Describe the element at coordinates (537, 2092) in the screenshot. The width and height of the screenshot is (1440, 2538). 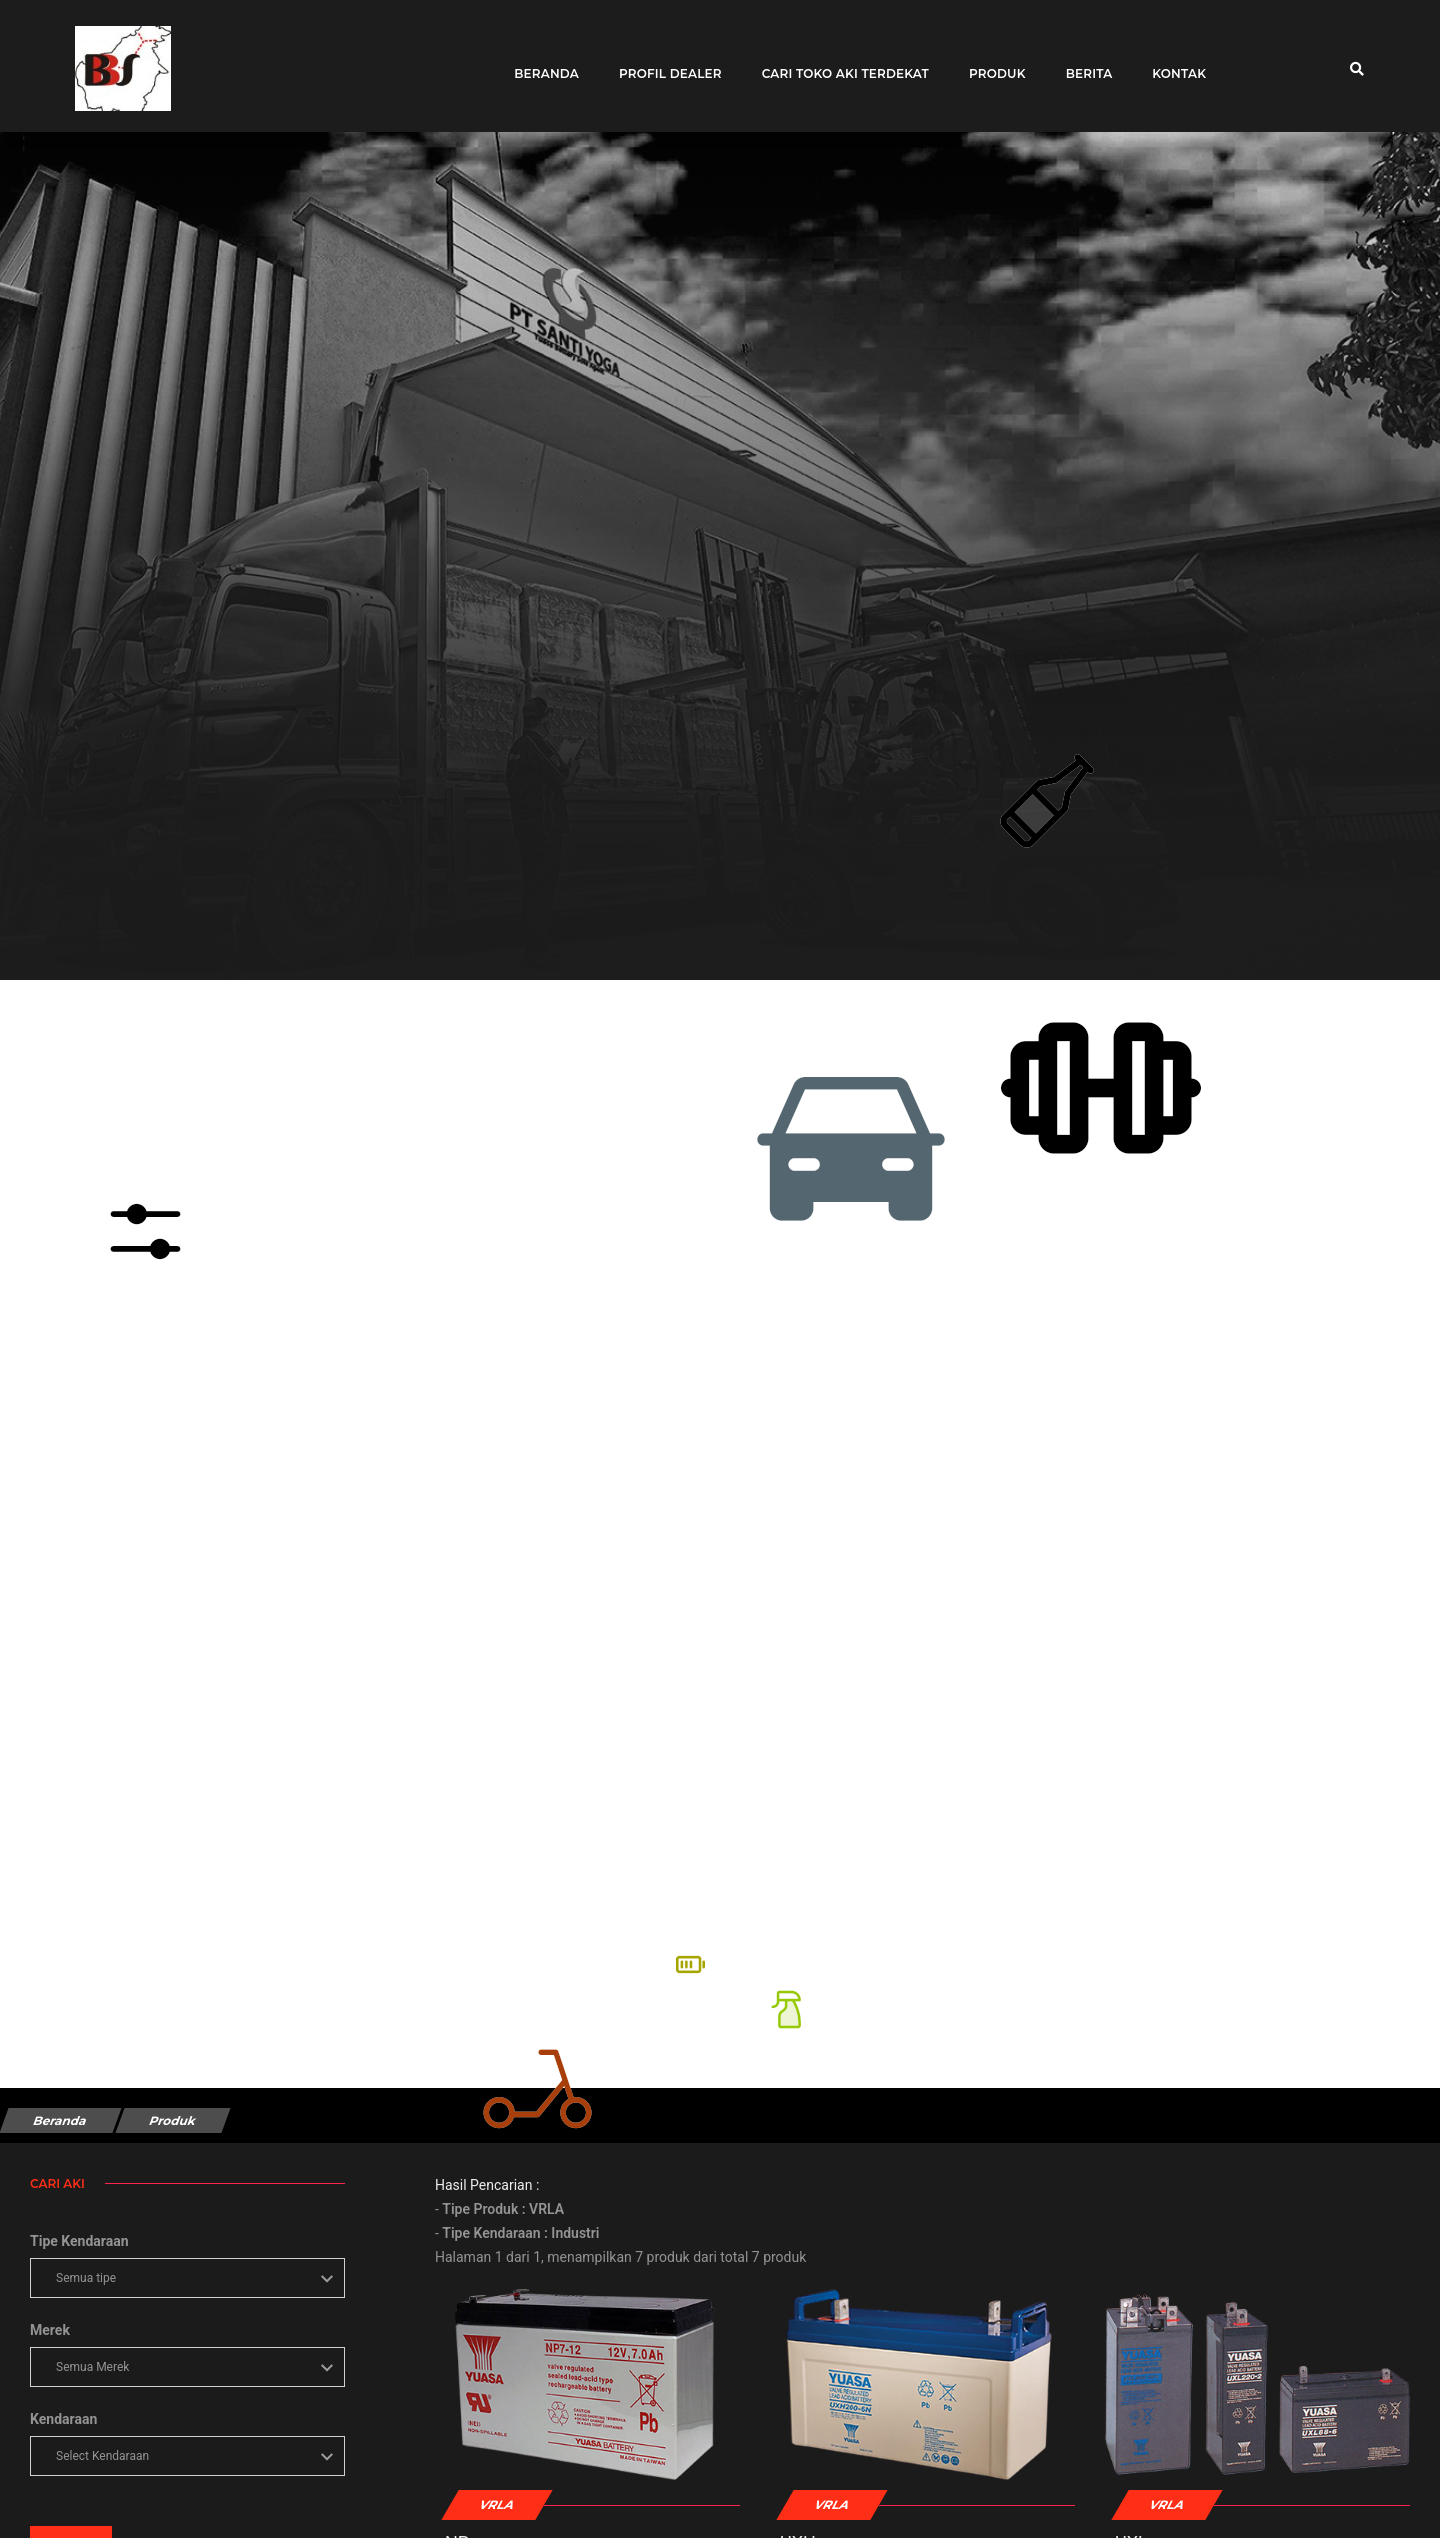
I see `select scooter as transportation mode` at that location.